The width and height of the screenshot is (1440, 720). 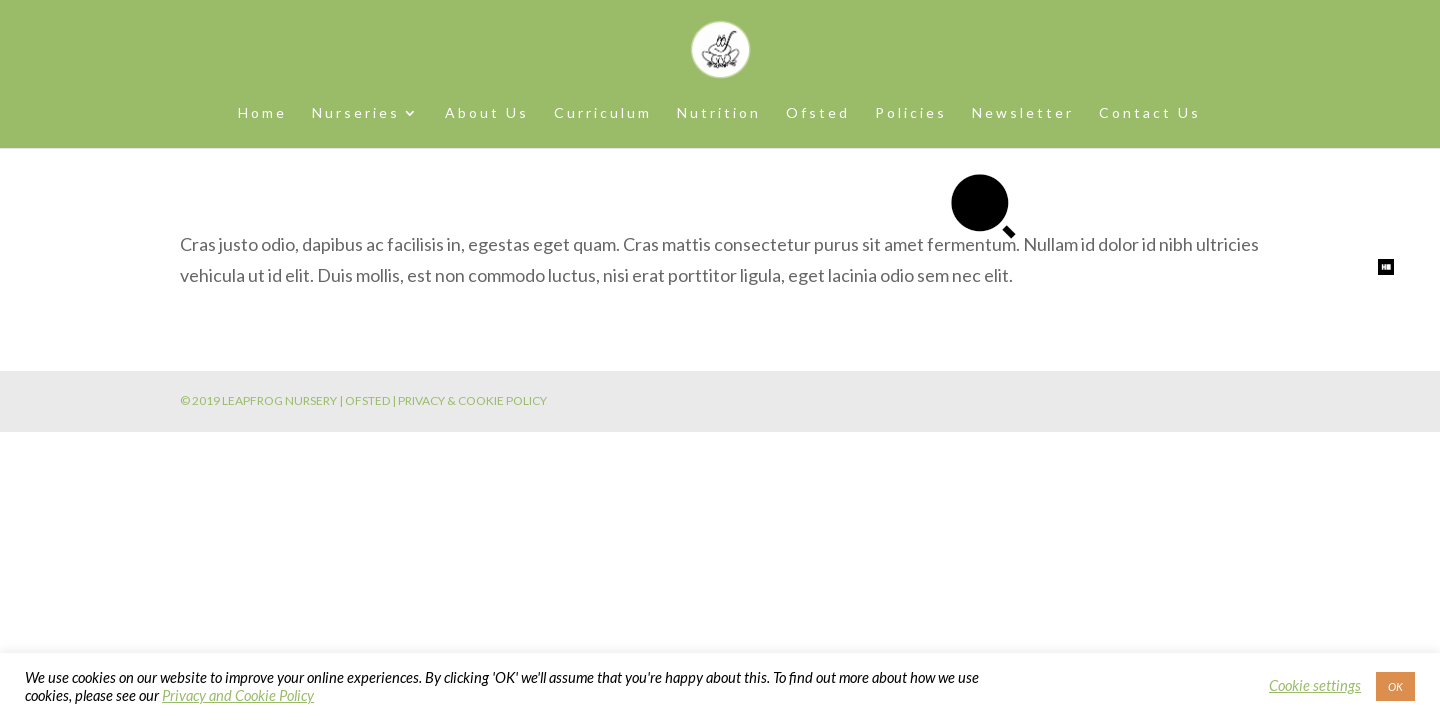 I want to click on search for content or items, so click(x=983, y=206).